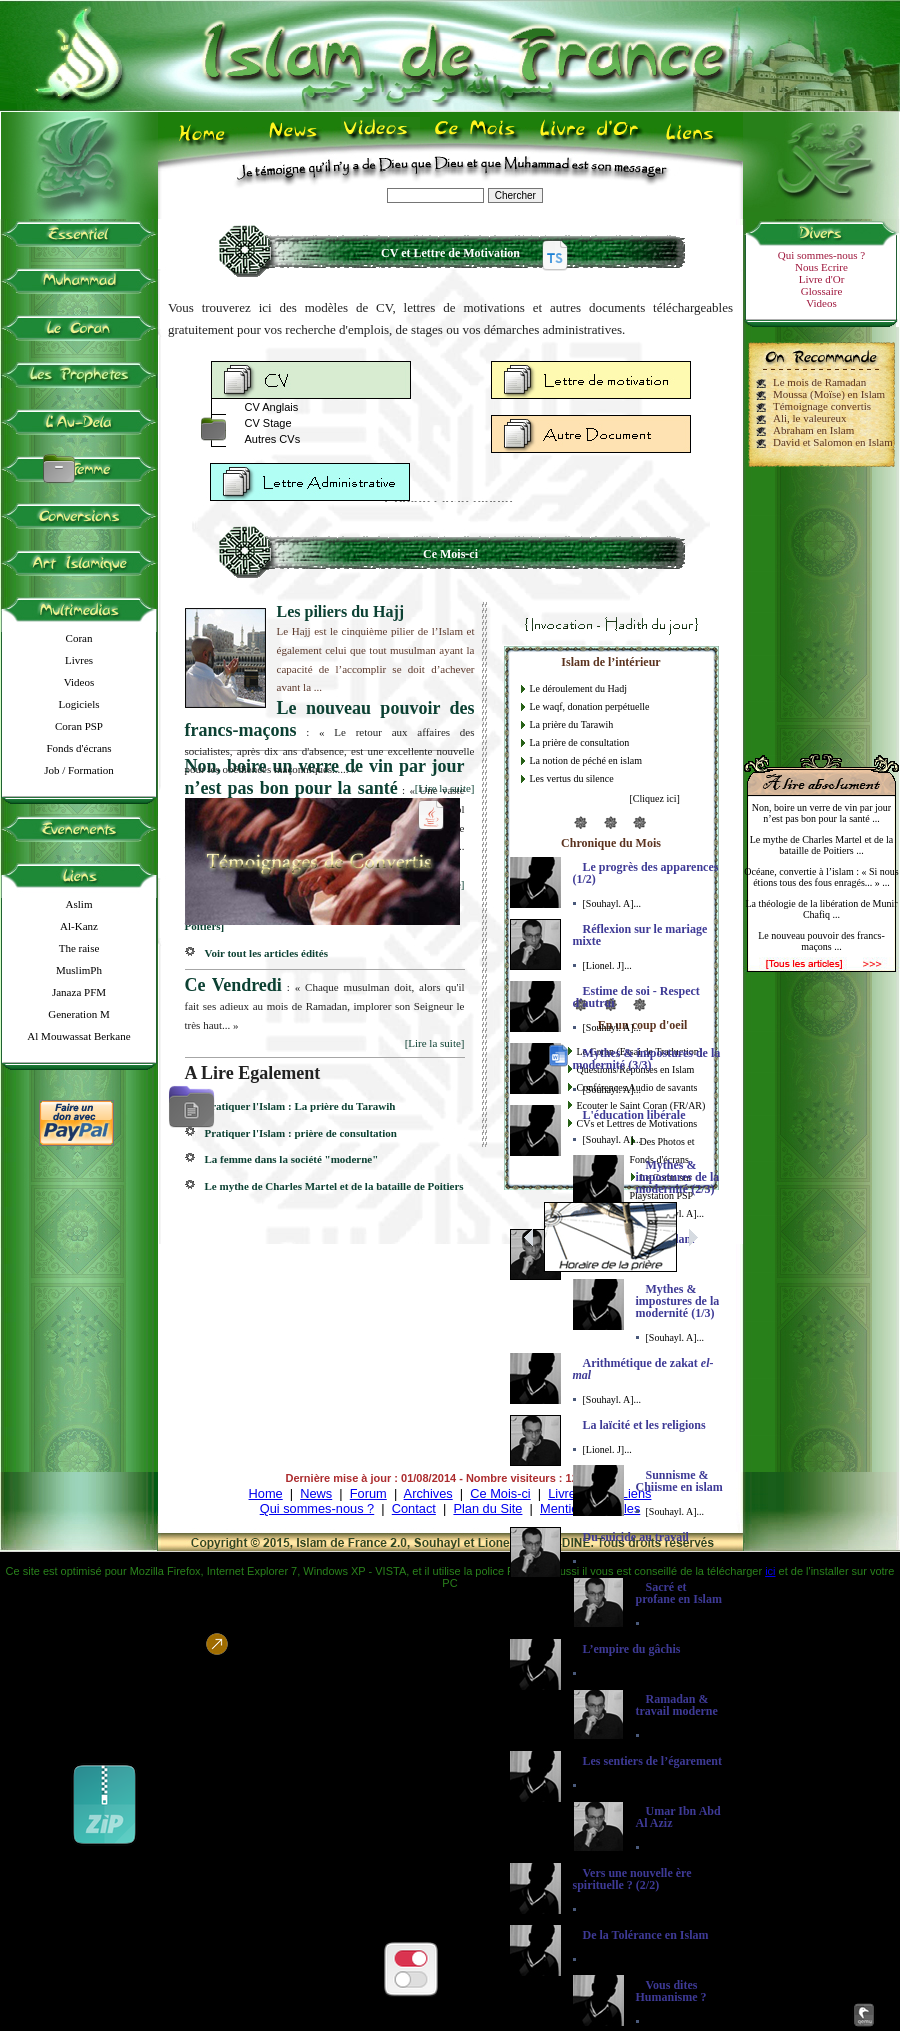 This screenshot has width=900, height=2031. I want to click on open a Microsoft Word document, so click(558, 1055).